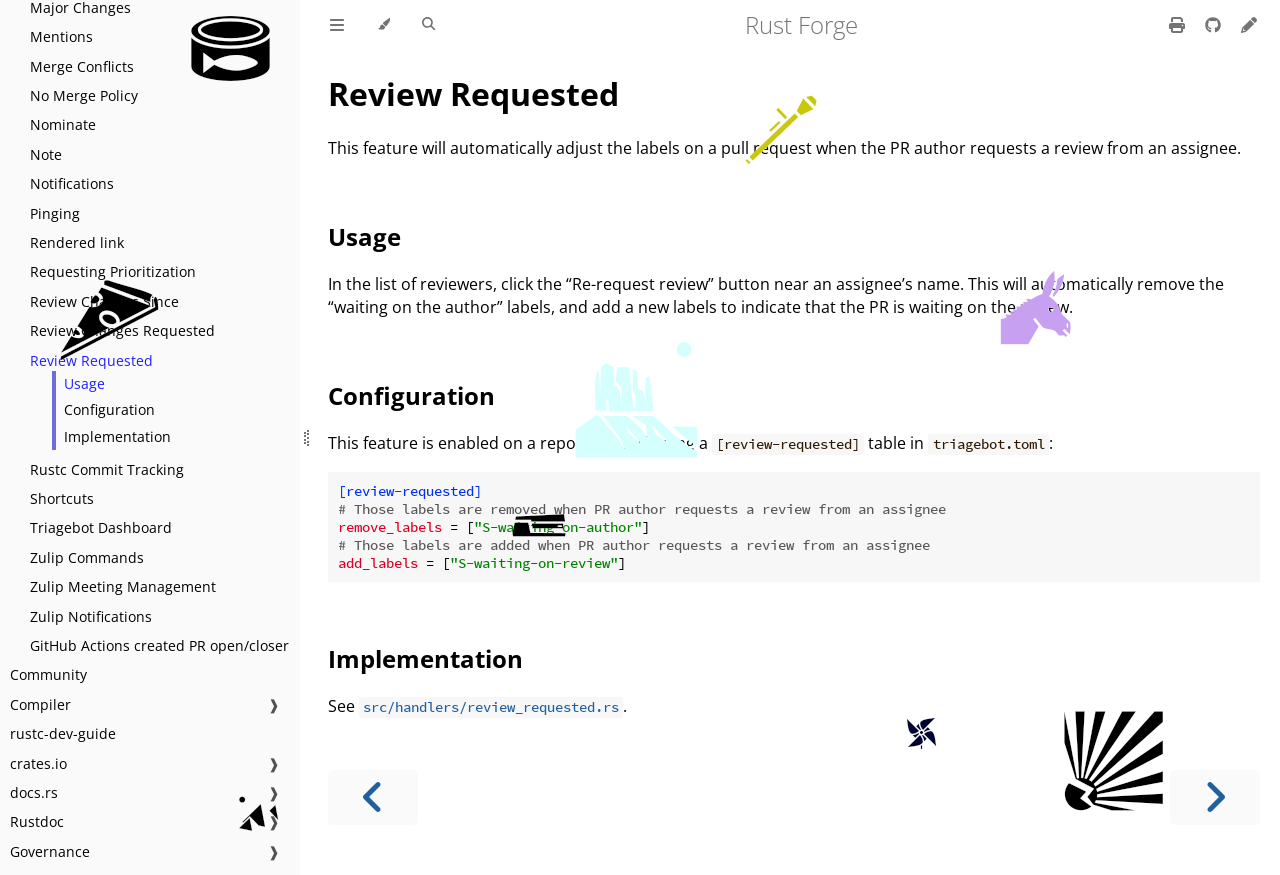  Describe the element at coordinates (781, 130) in the screenshot. I see `select anti-tank weapon` at that location.